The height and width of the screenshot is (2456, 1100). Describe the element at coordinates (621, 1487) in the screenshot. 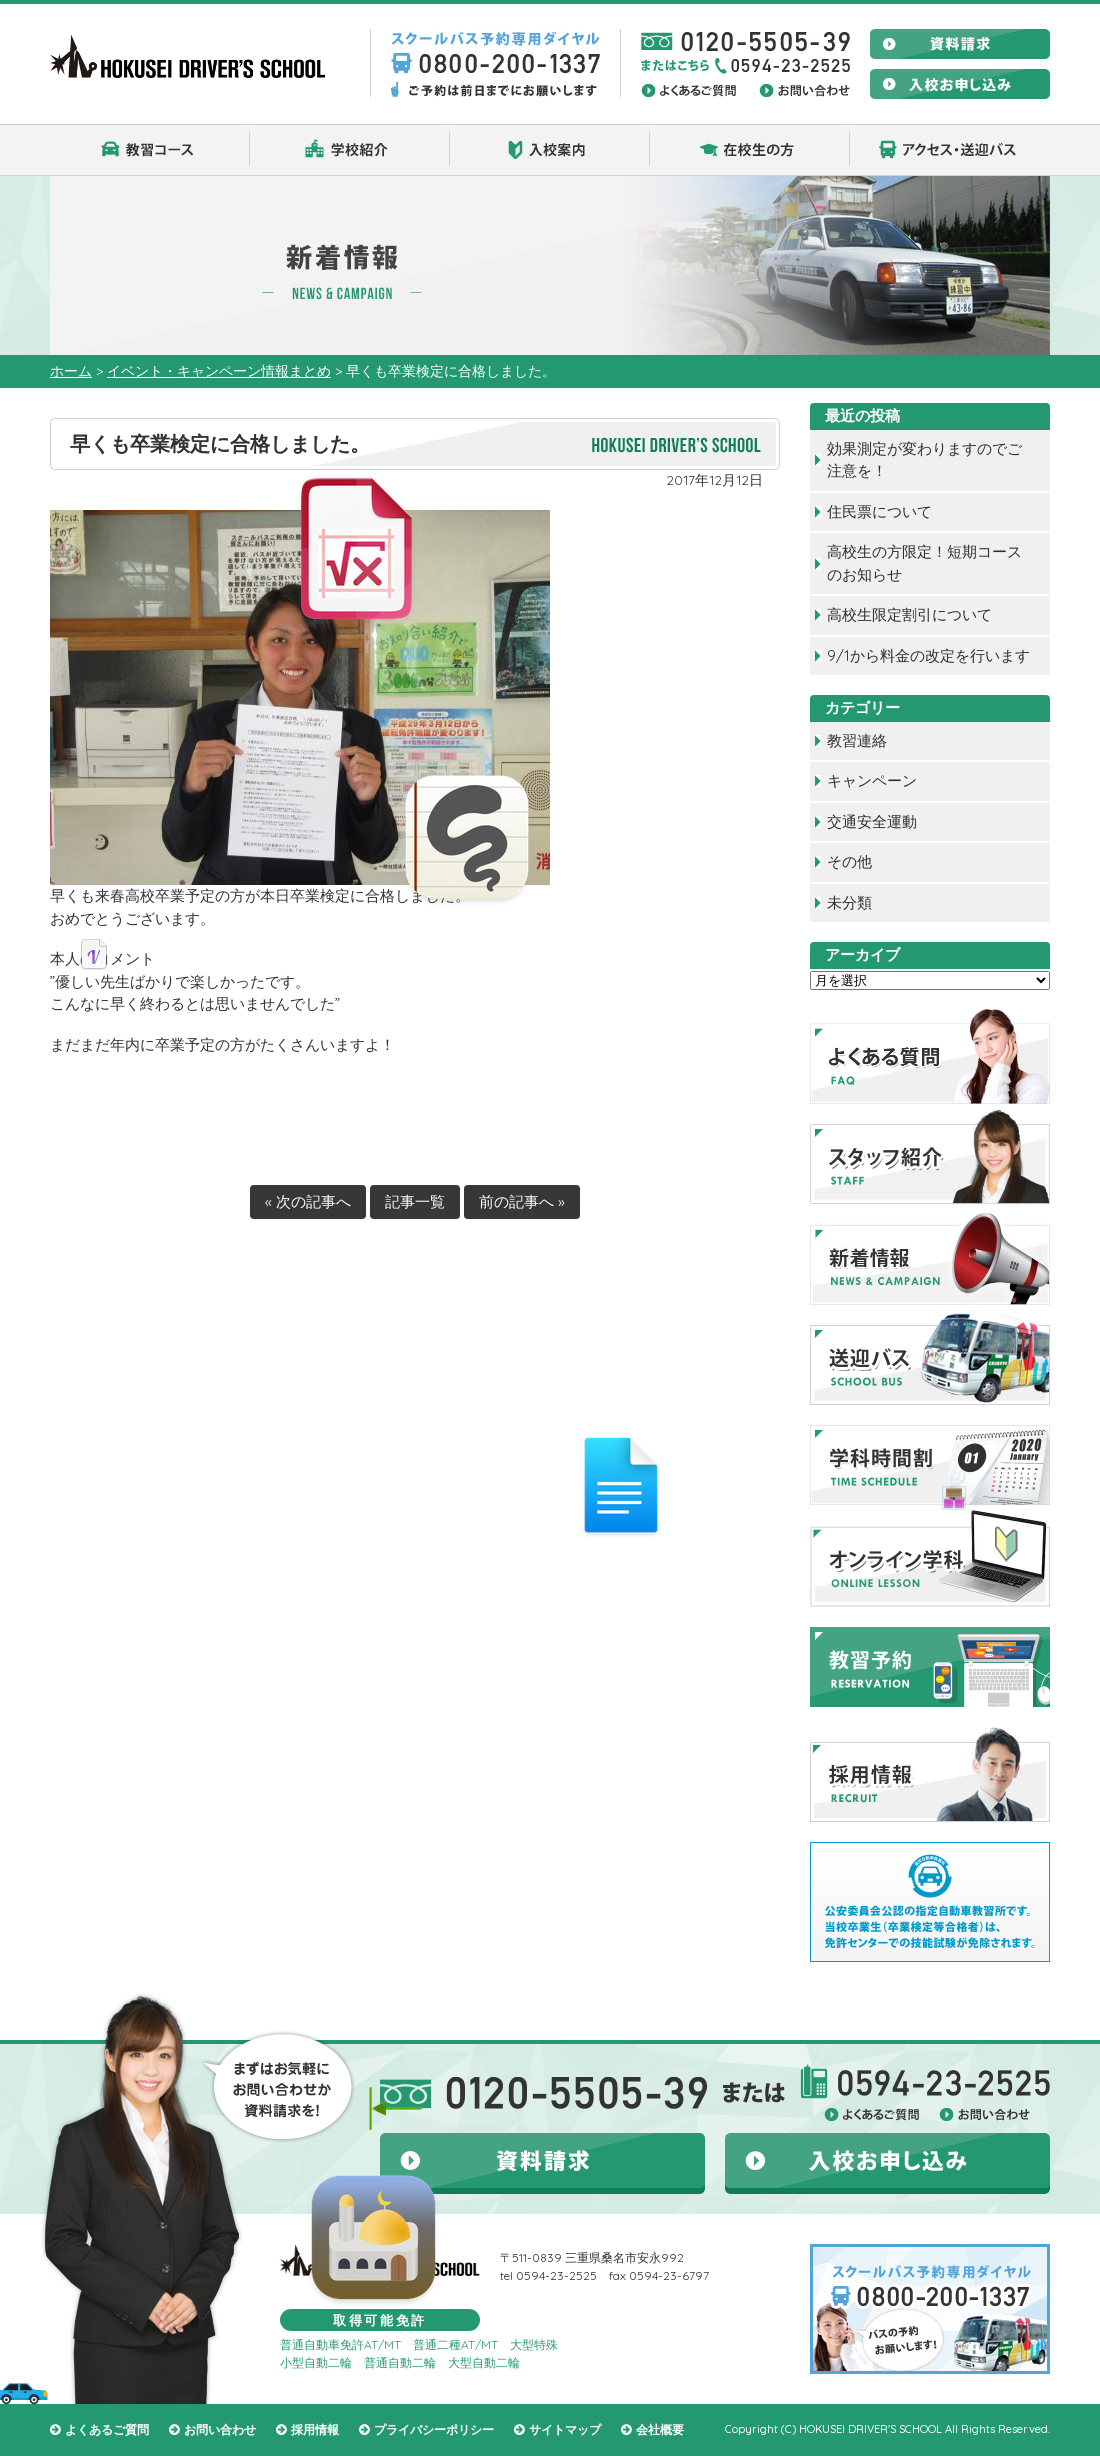

I see `open a text document or word processing file` at that location.